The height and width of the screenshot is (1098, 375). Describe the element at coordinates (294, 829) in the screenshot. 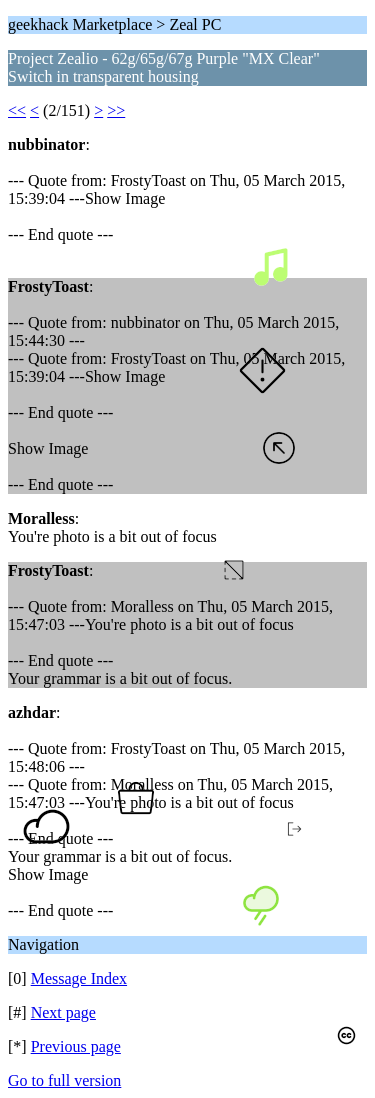

I see `sign out of your account` at that location.